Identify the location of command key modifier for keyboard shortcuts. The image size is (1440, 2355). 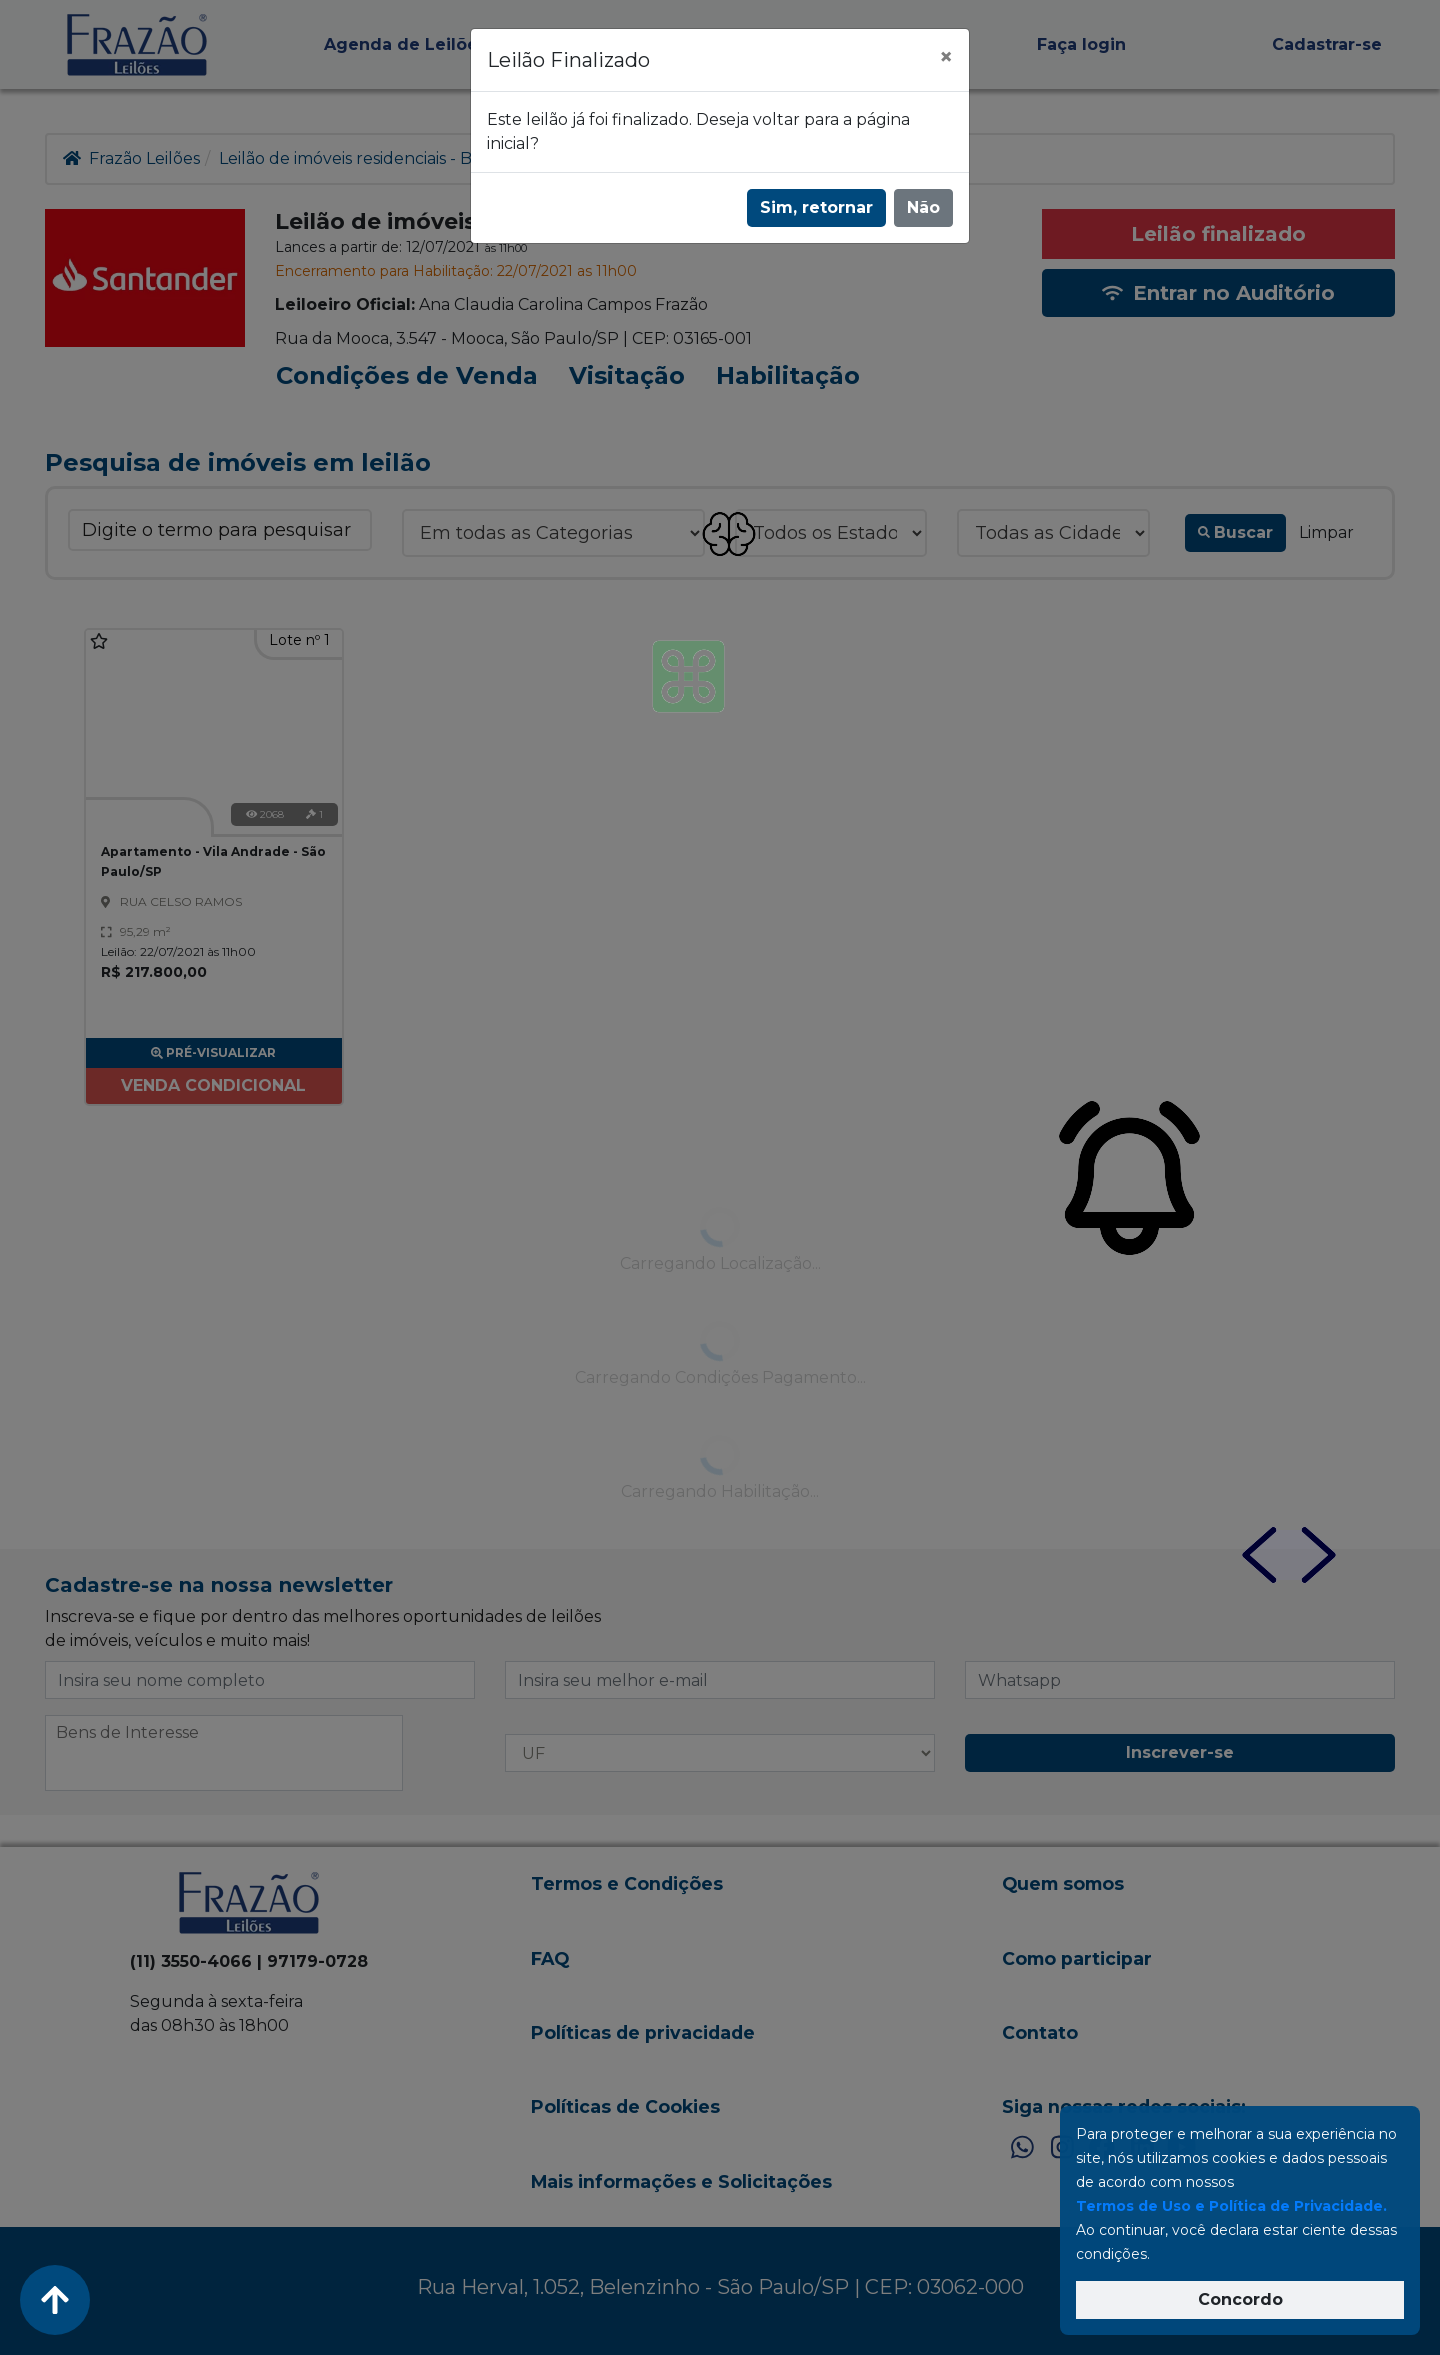
(688, 676).